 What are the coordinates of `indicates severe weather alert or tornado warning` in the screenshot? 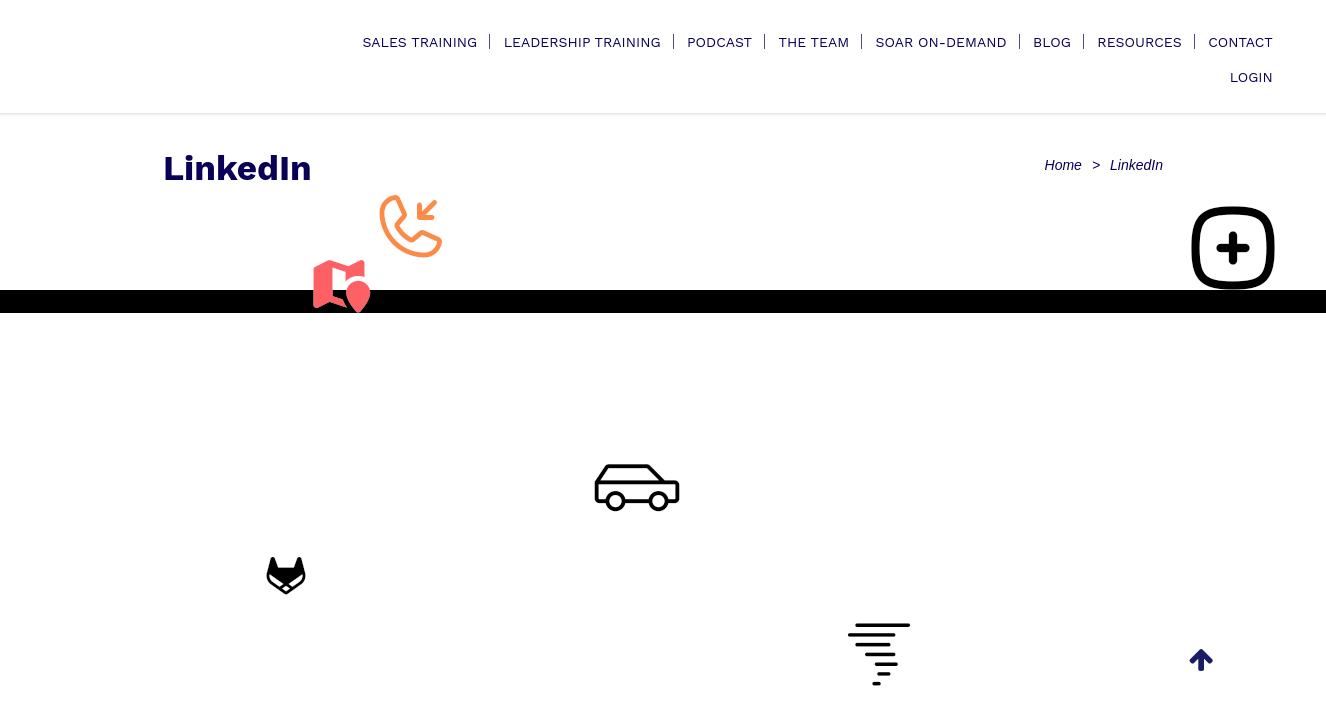 It's located at (879, 652).